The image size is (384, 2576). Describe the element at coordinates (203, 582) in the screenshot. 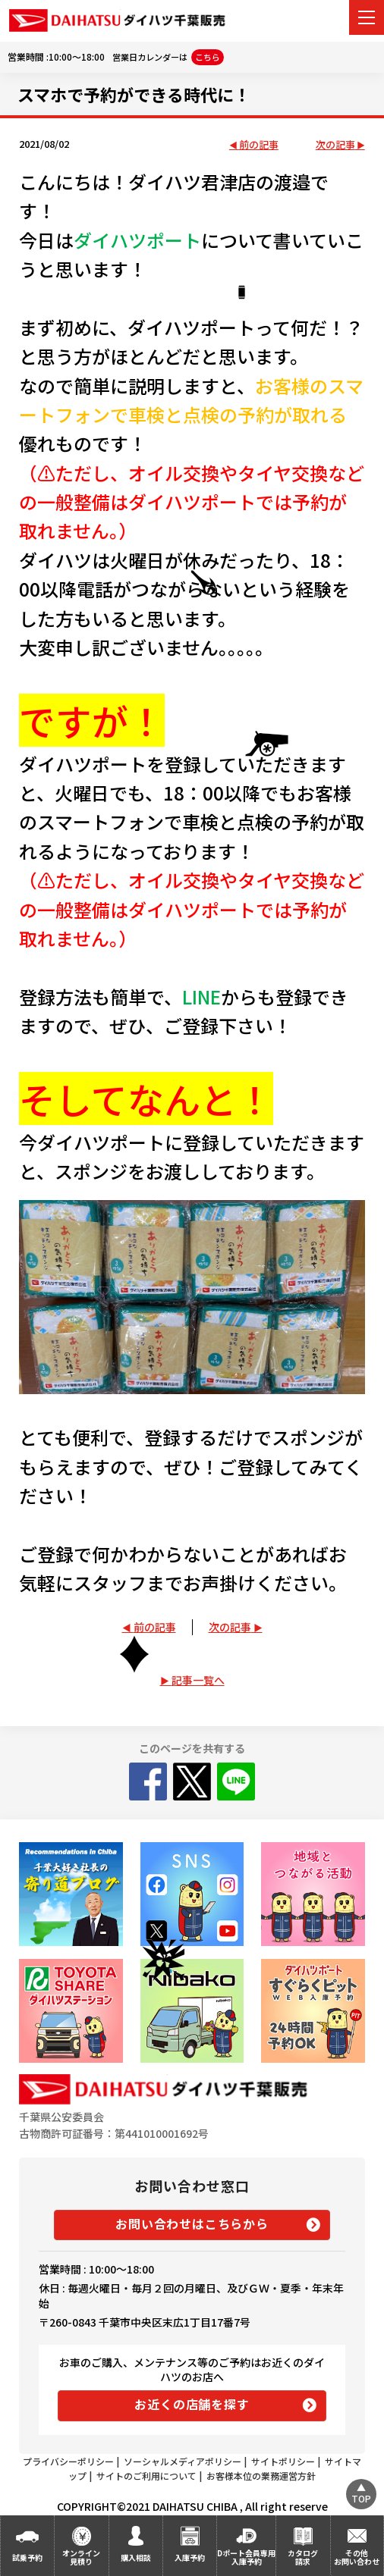

I see `cast a fire spell or ability` at that location.